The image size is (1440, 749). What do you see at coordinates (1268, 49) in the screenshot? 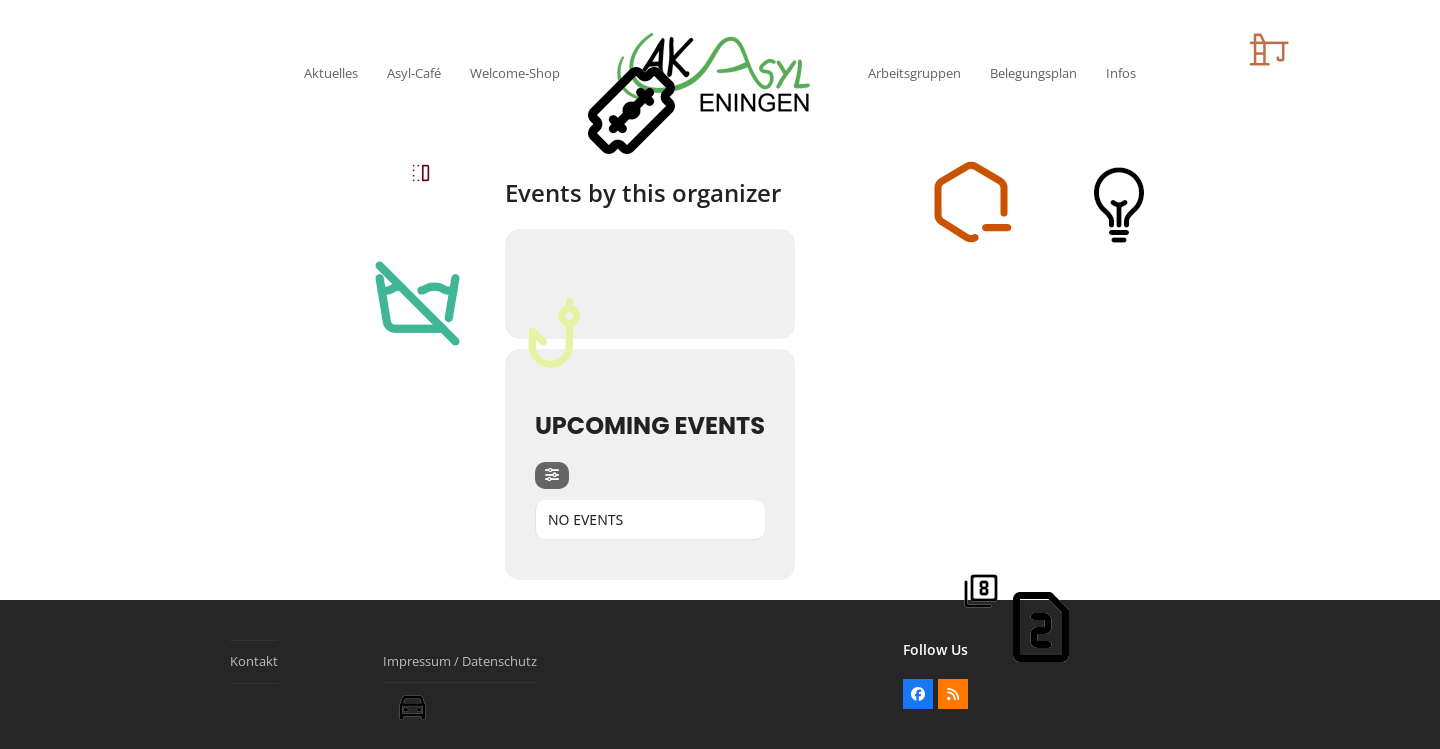
I see `construction or building in progress` at bounding box center [1268, 49].